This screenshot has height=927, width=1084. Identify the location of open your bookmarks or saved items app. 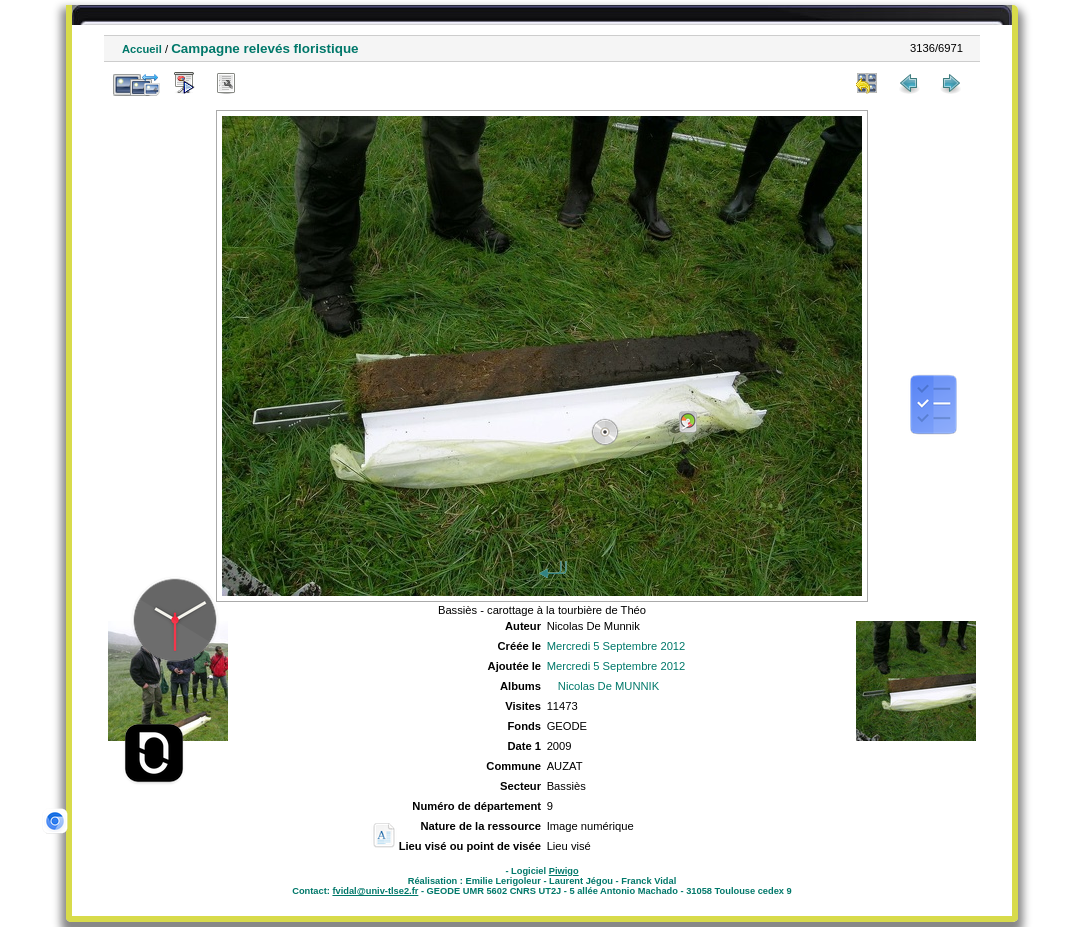
(933, 404).